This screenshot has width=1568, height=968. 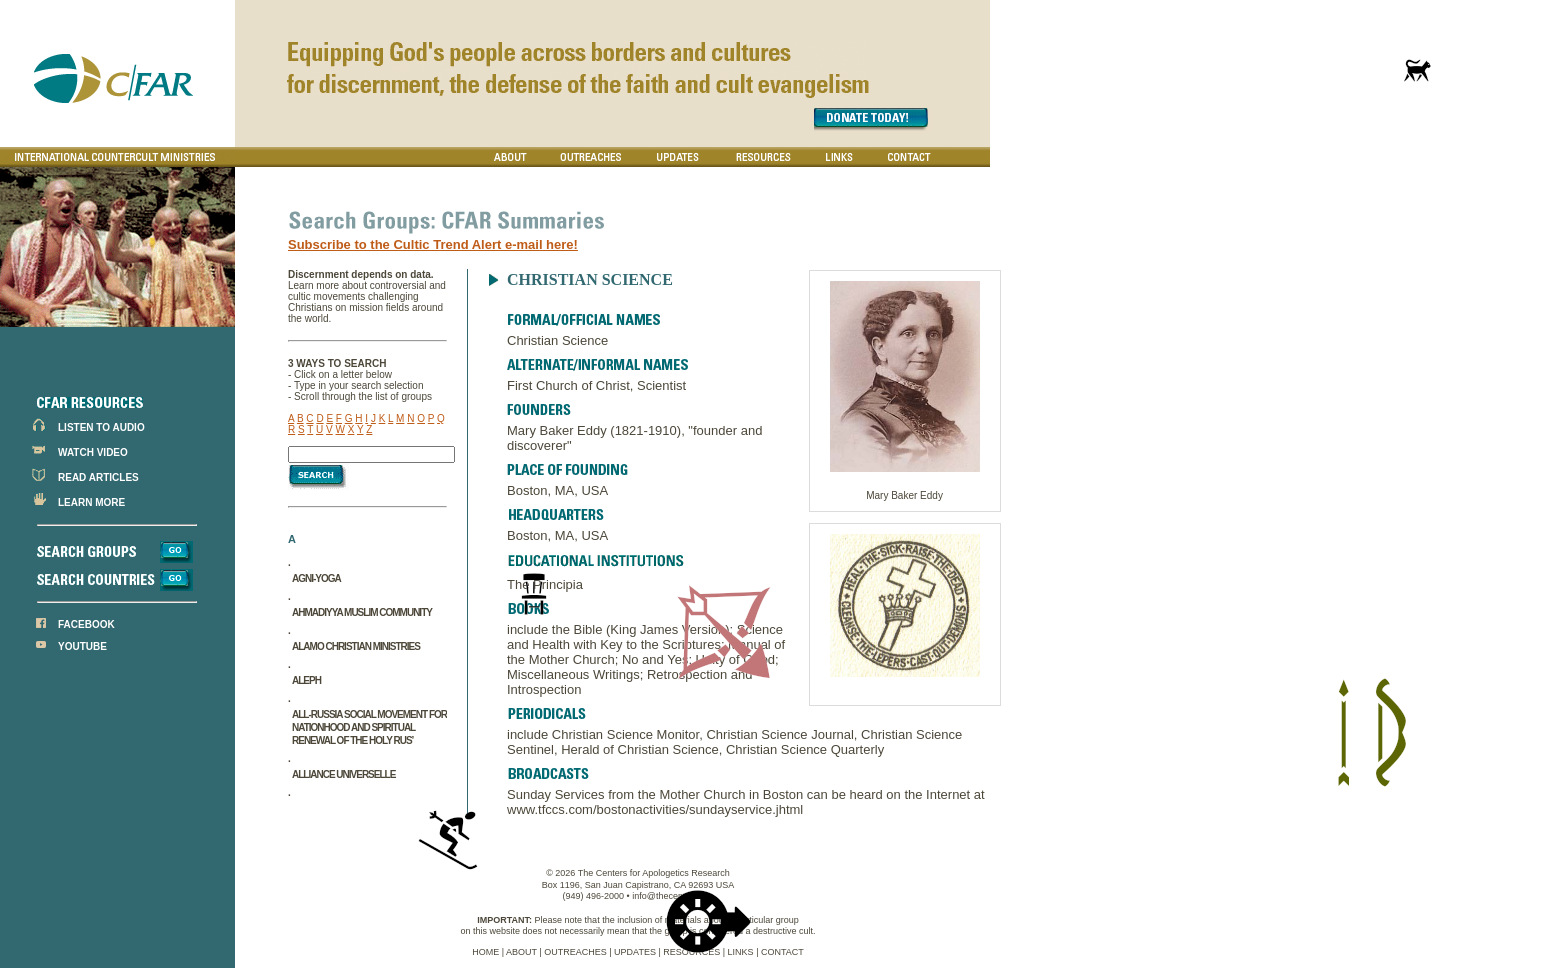 What do you see at coordinates (1417, 70) in the screenshot?
I see `indicates a cat or pet-related category` at bounding box center [1417, 70].